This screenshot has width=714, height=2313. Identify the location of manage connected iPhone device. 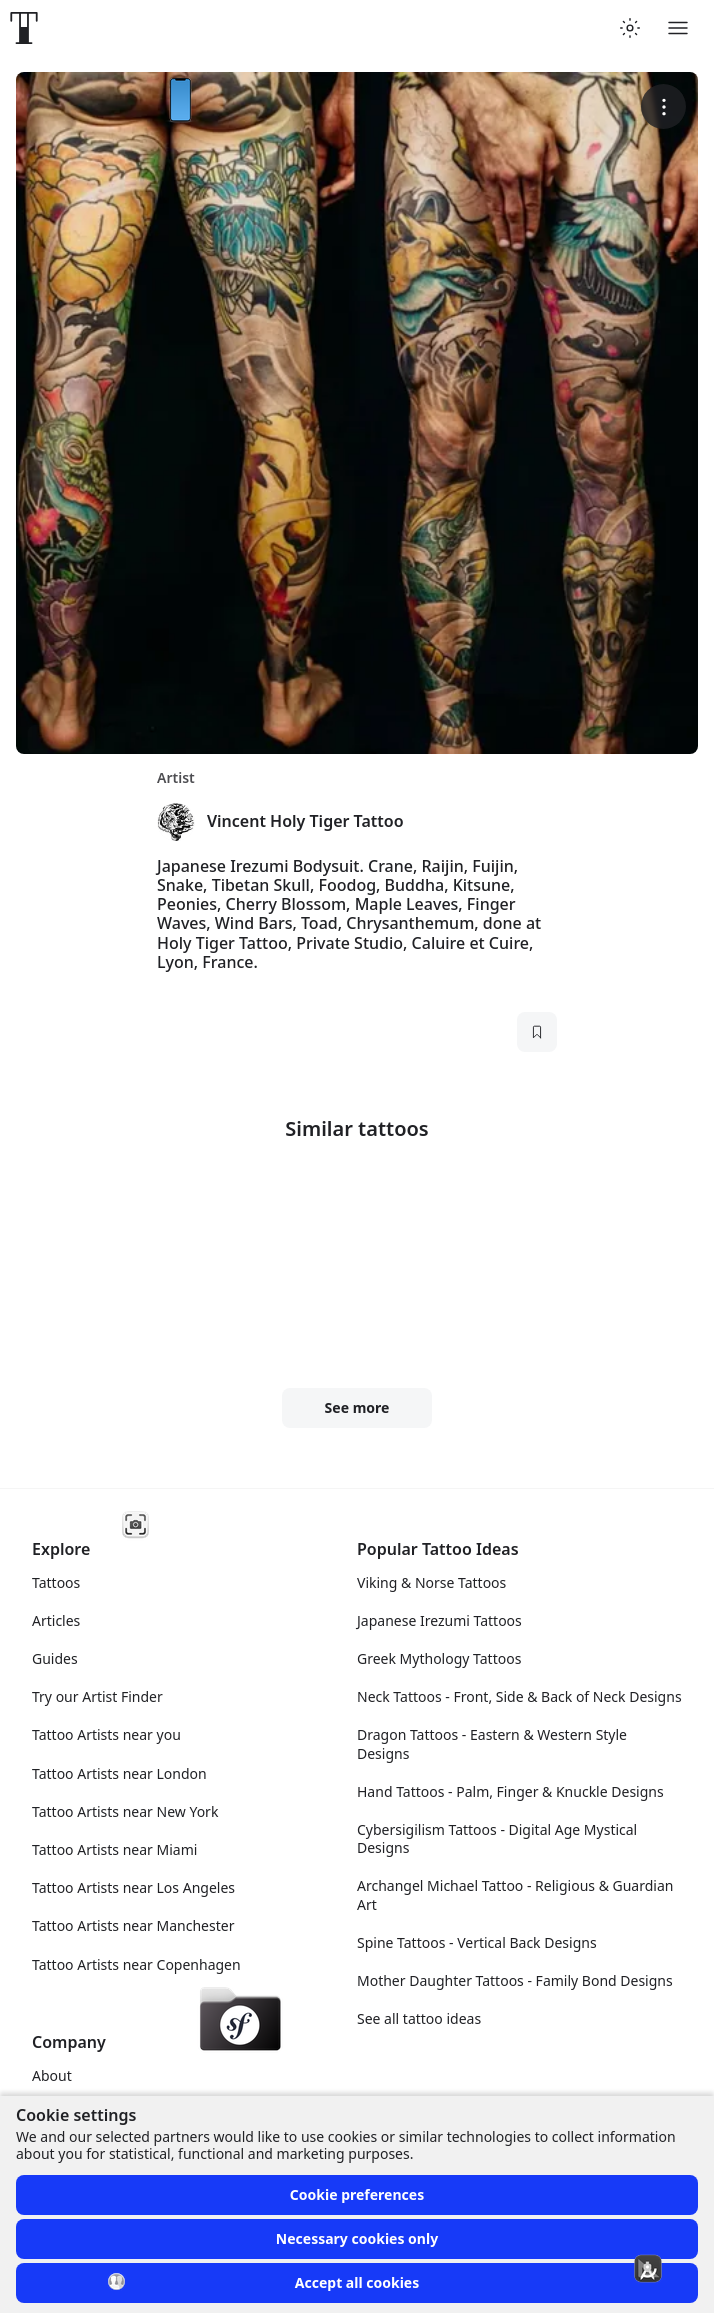
(180, 100).